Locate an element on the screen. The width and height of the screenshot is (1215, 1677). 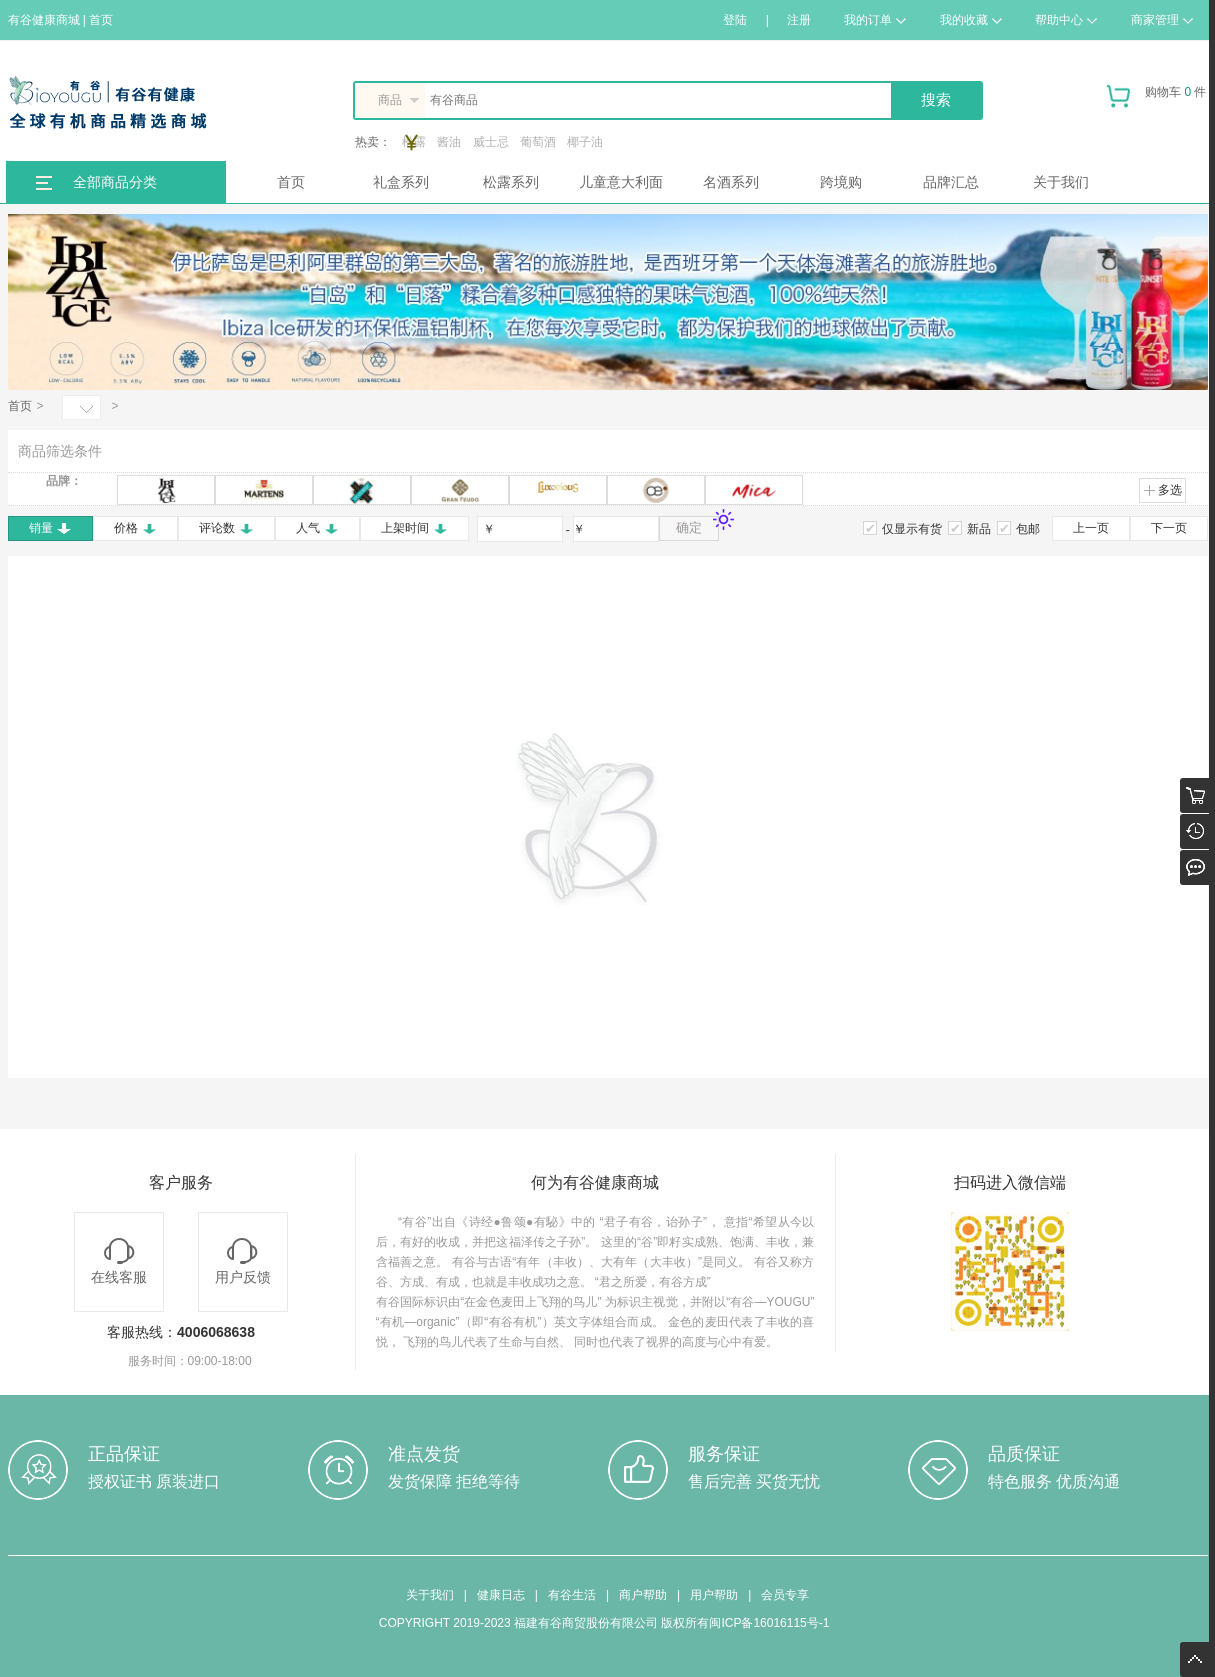
increase screen brightness is located at coordinates (723, 519).